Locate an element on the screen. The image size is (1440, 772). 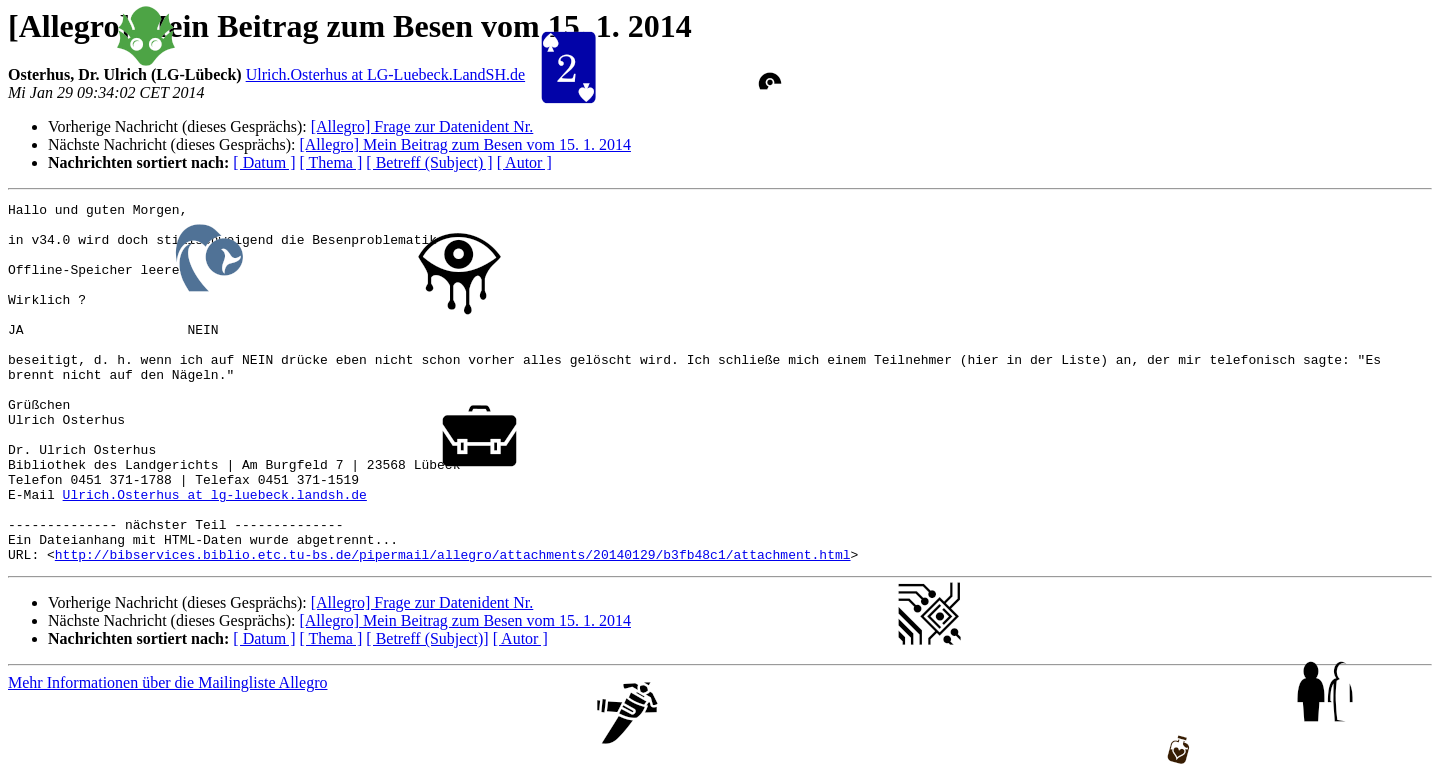
two of spades playing card is located at coordinates (568, 67).